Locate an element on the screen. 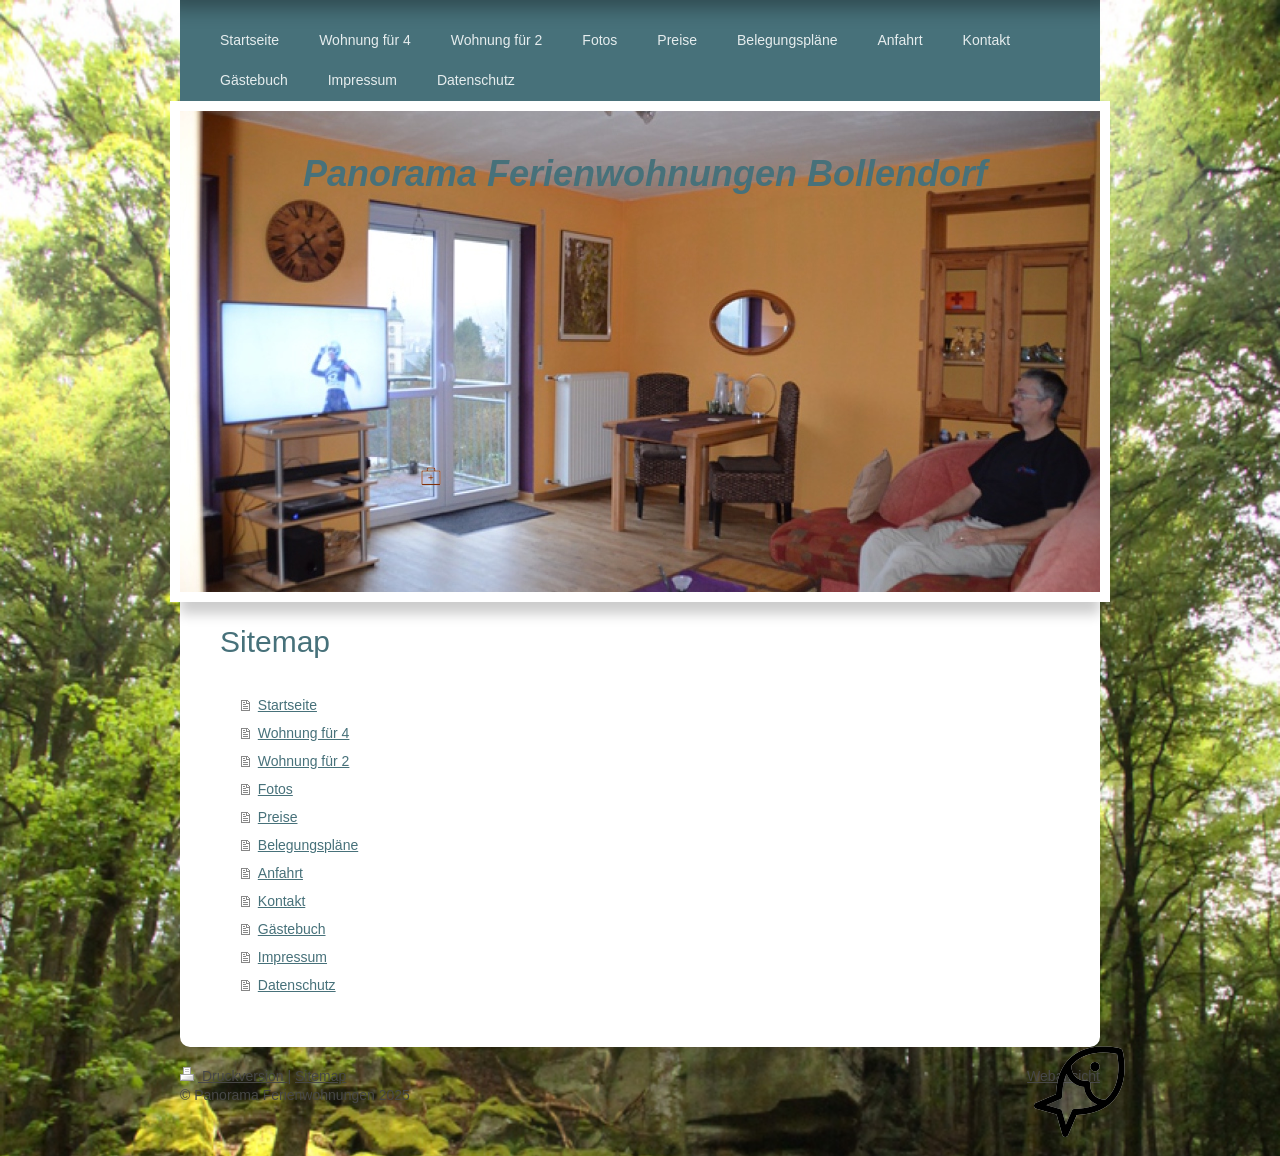 The height and width of the screenshot is (1156, 1280). browse seafood or fish-related content is located at coordinates (1084, 1087).